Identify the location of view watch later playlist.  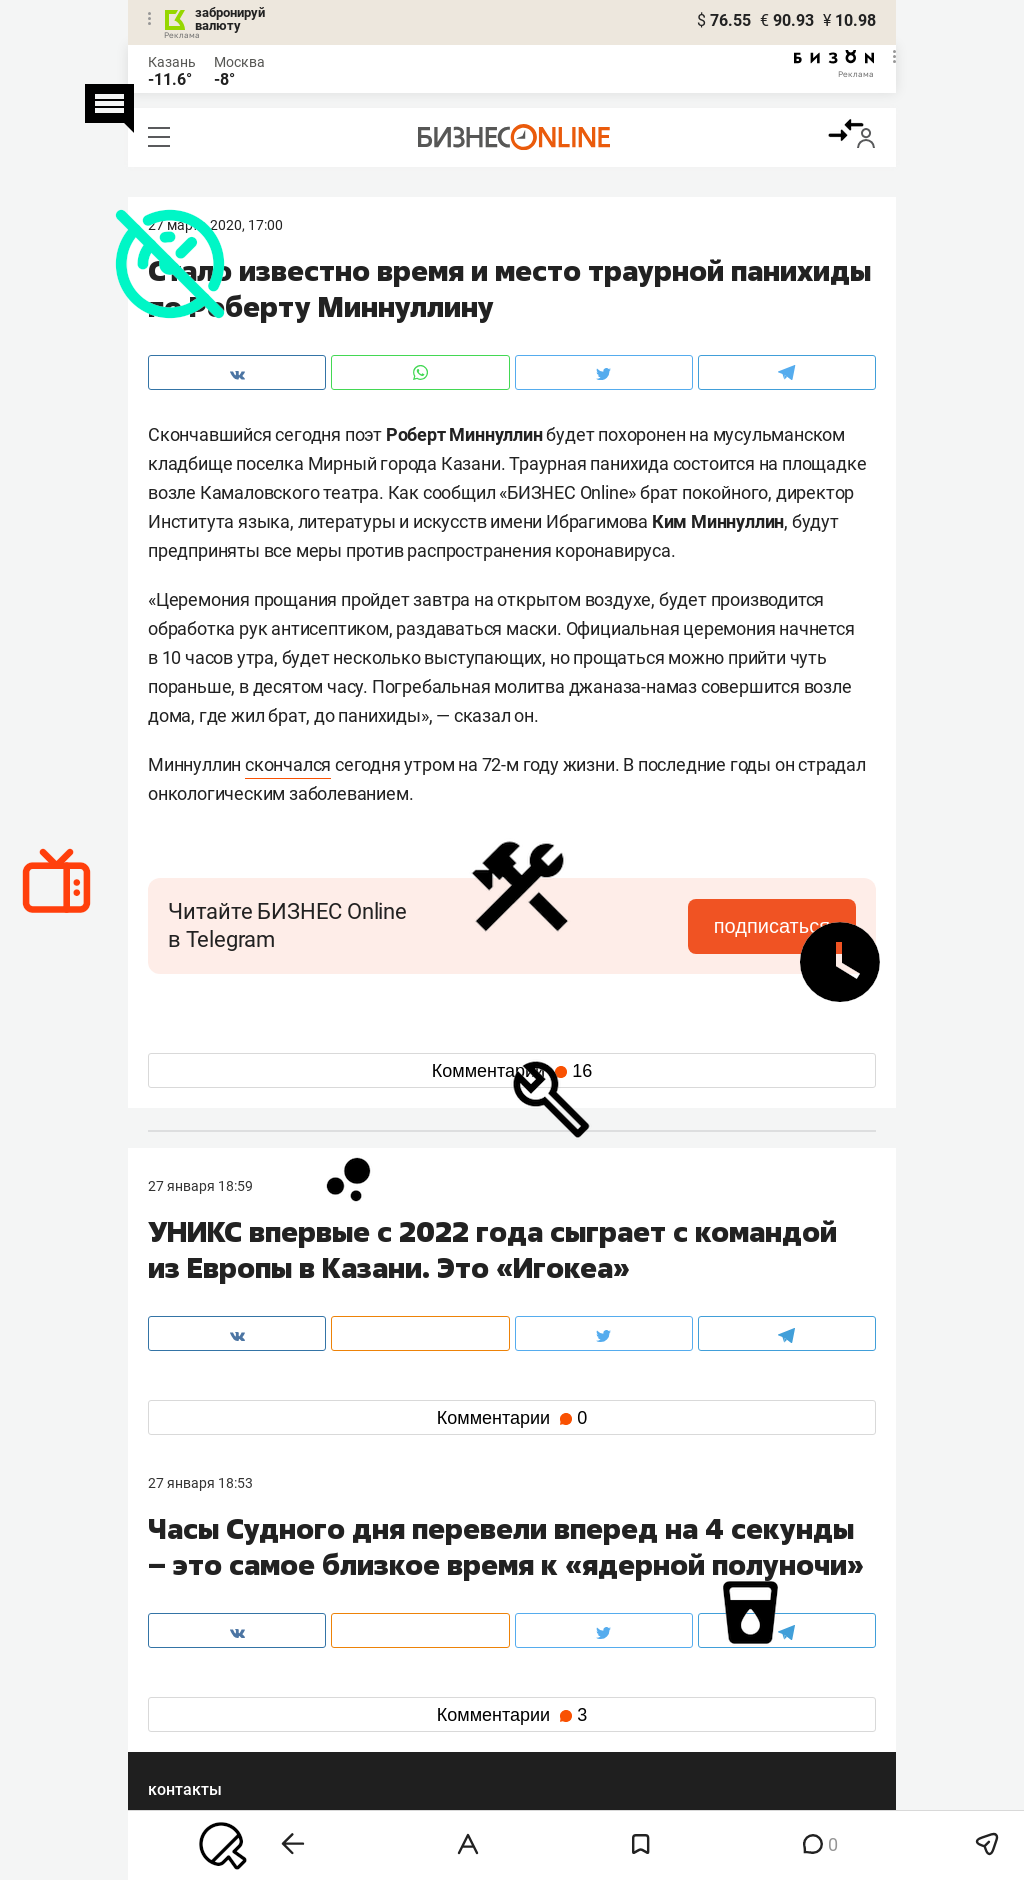
(840, 962).